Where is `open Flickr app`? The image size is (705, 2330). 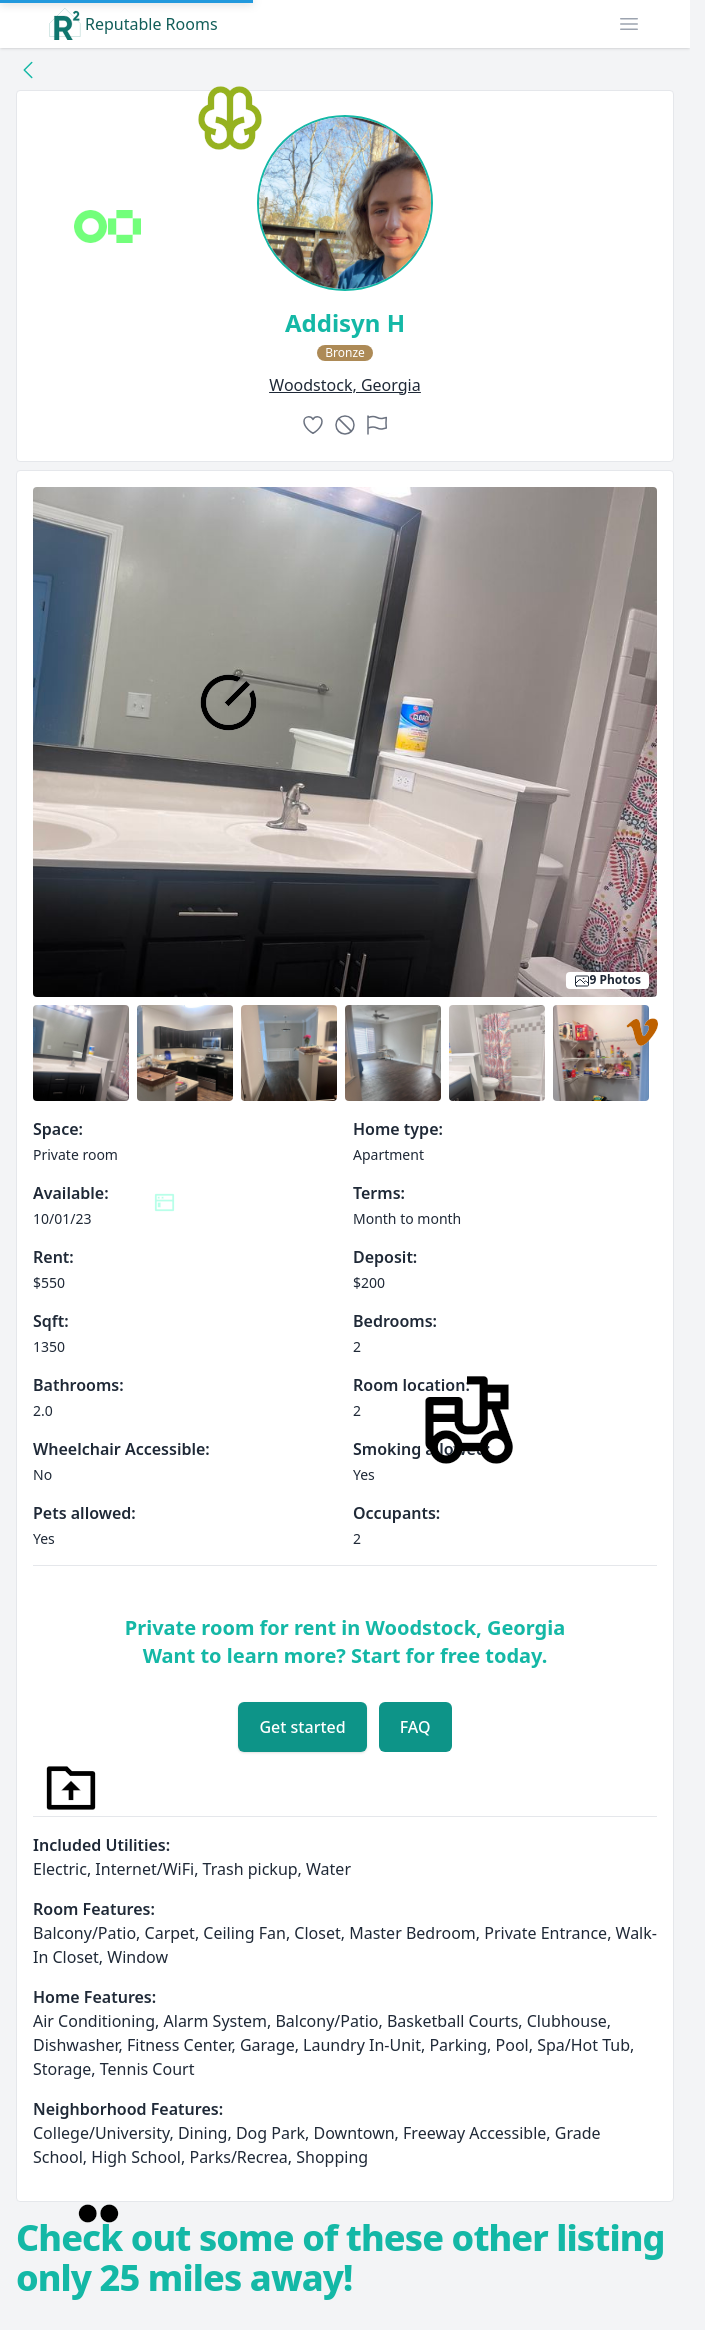 open Flickr app is located at coordinates (98, 2213).